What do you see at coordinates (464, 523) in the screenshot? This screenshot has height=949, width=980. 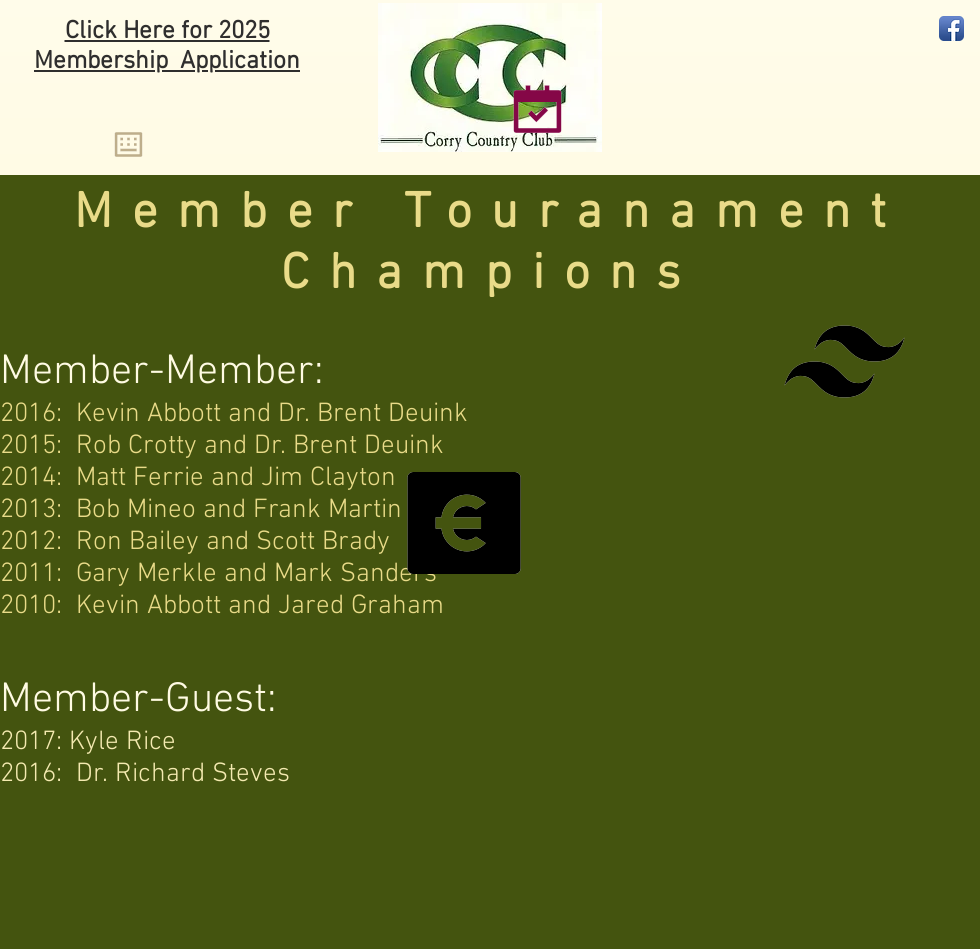 I see `indicates euro currency or payment option` at bounding box center [464, 523].